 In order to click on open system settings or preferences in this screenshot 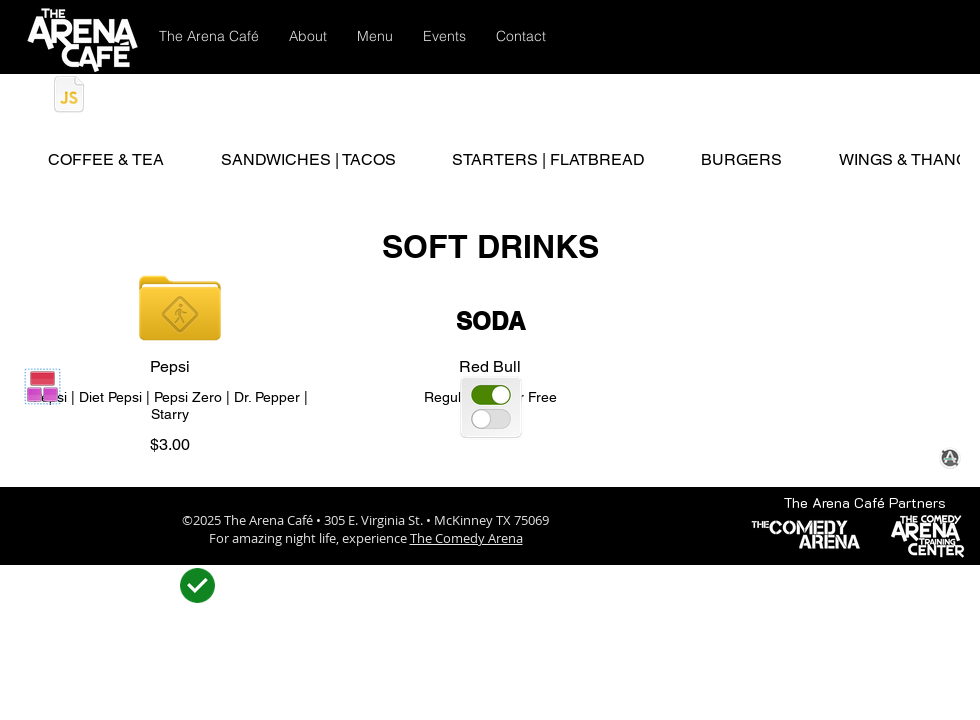, I will do `click(491, 407)`.